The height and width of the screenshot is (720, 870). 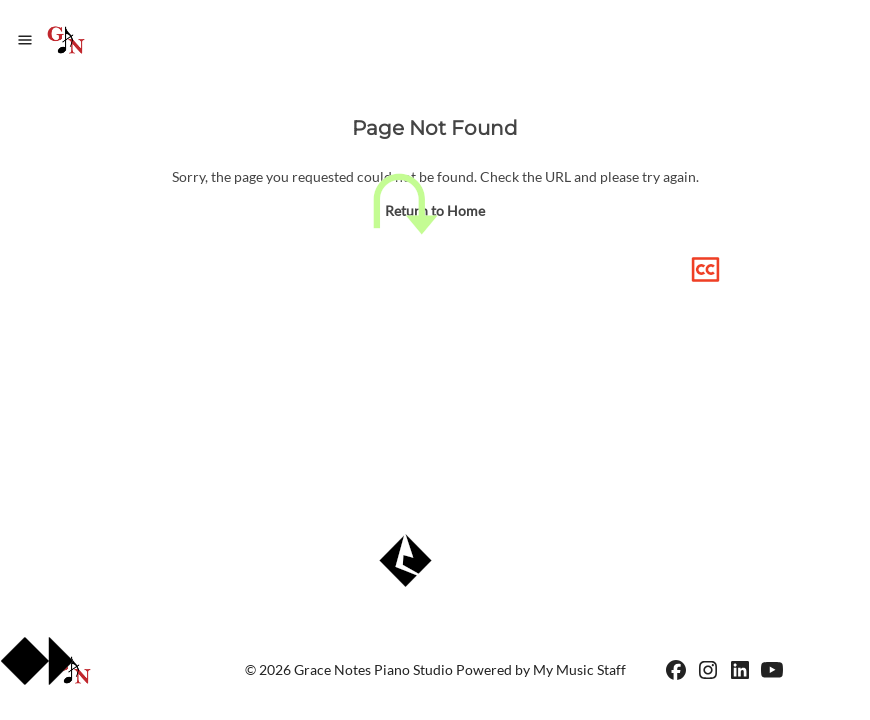 What do you see at coordinates (705, 269) in the screenshot?
I see `enable closed captions for video content` at bounding box center [705, 269].